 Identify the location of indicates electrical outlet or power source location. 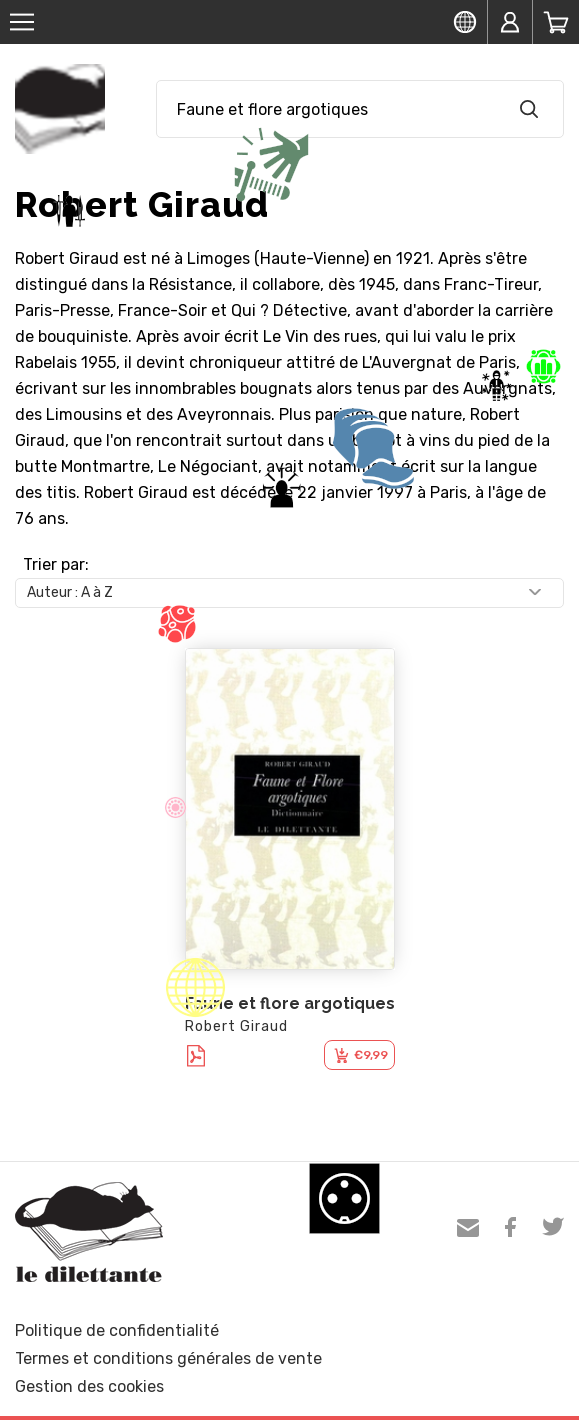
(344, 1198).